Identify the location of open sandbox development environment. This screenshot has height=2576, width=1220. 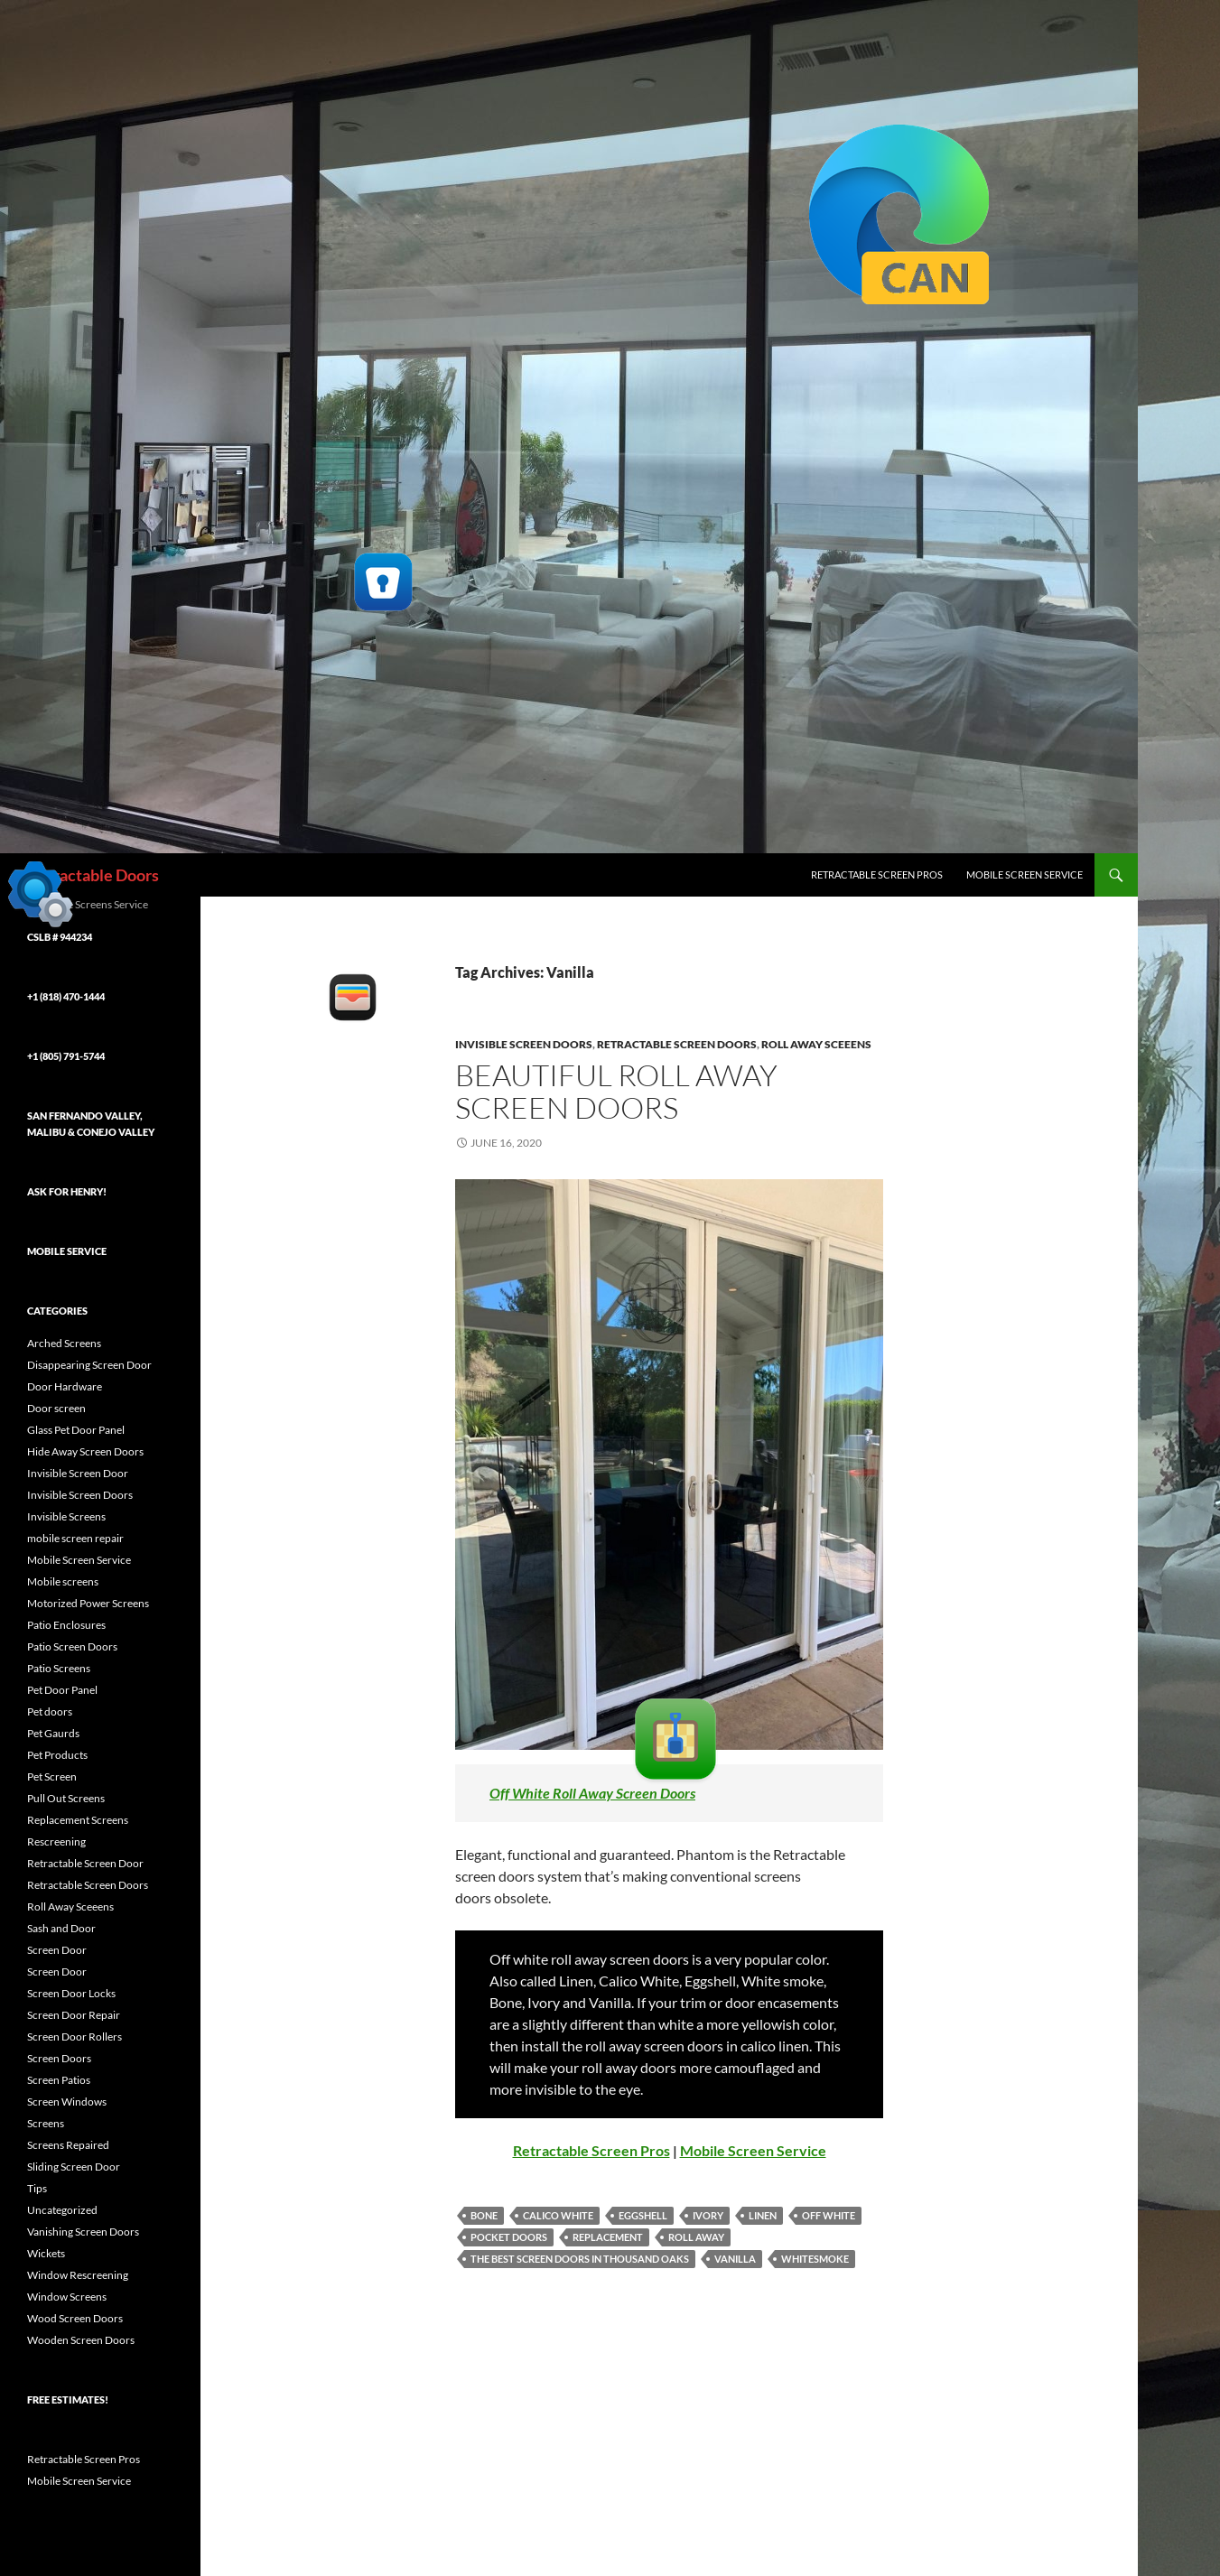
(675, 1739).